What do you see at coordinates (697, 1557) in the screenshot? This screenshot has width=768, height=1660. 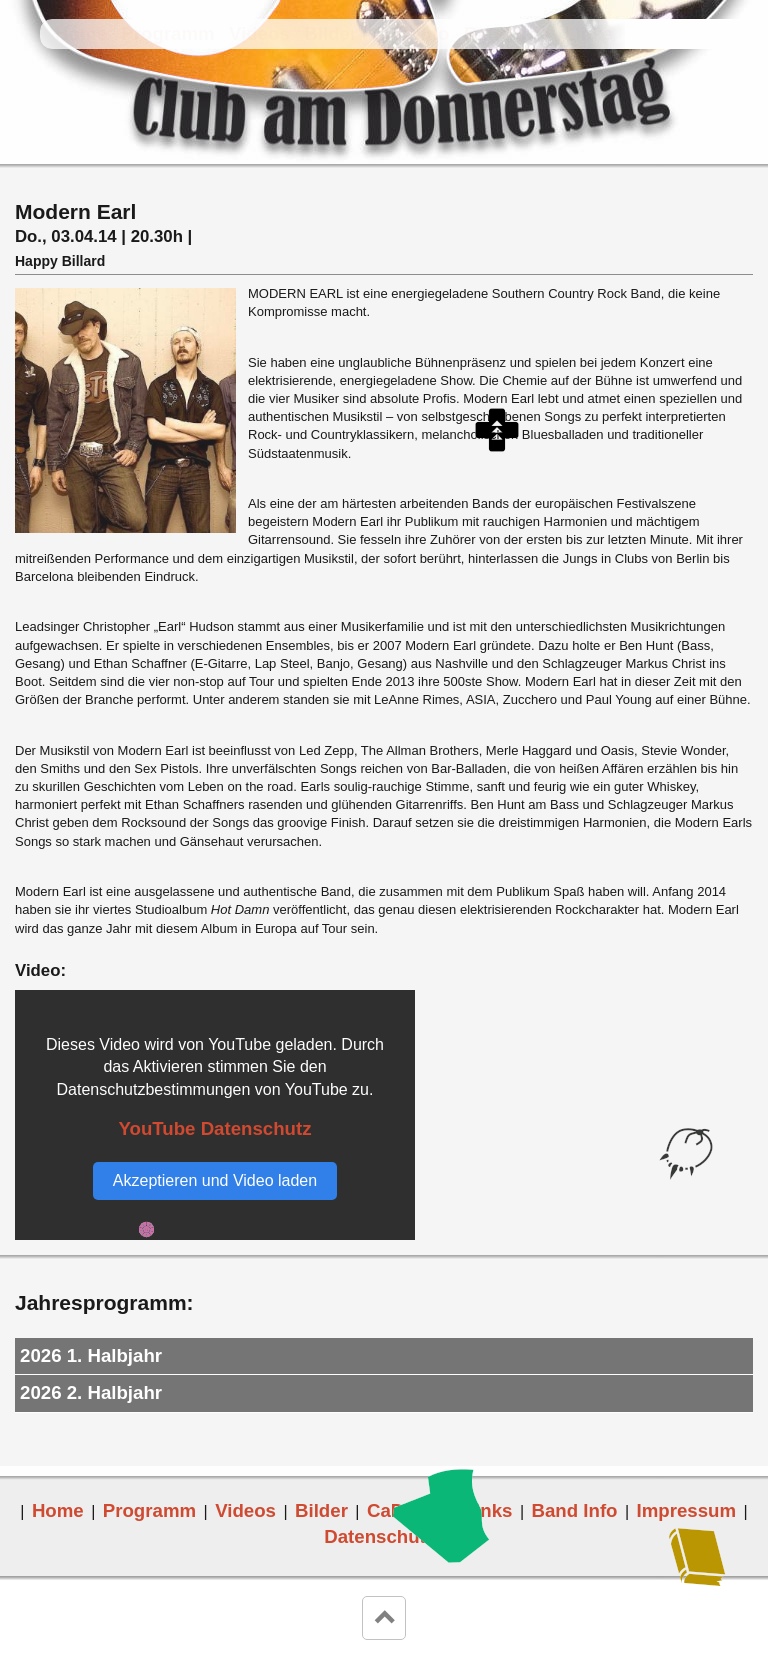 I see `open a guidebook or manual` at bounding box center [697, 1557].